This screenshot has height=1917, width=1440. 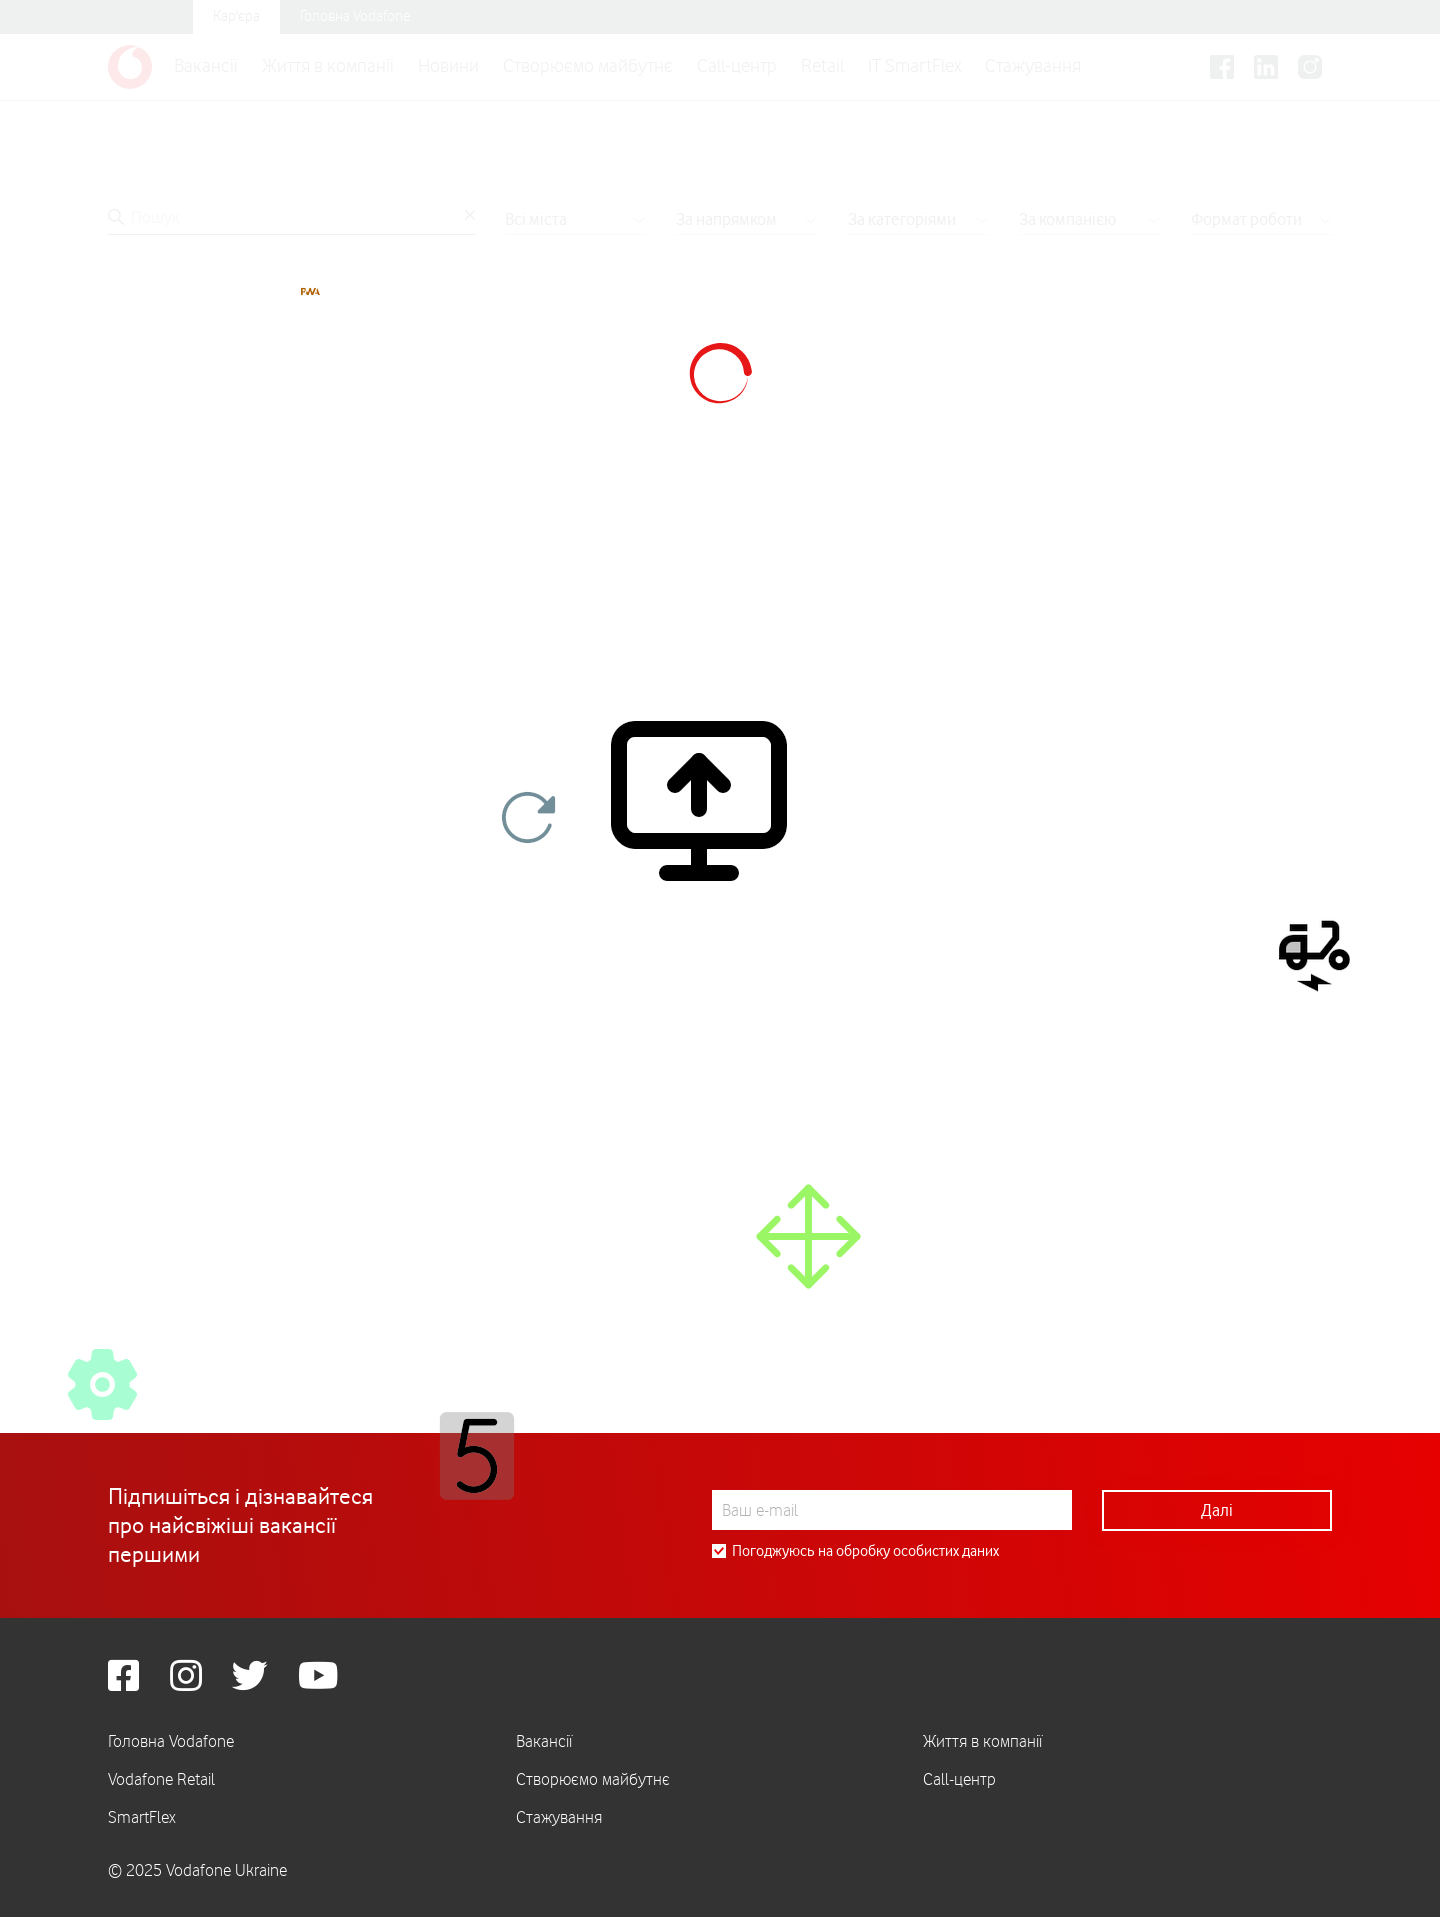 What do you see at coordinates (808, 1236) in the screenshot?
I see `move or reposition an element` at bounding box center [808, 1236].